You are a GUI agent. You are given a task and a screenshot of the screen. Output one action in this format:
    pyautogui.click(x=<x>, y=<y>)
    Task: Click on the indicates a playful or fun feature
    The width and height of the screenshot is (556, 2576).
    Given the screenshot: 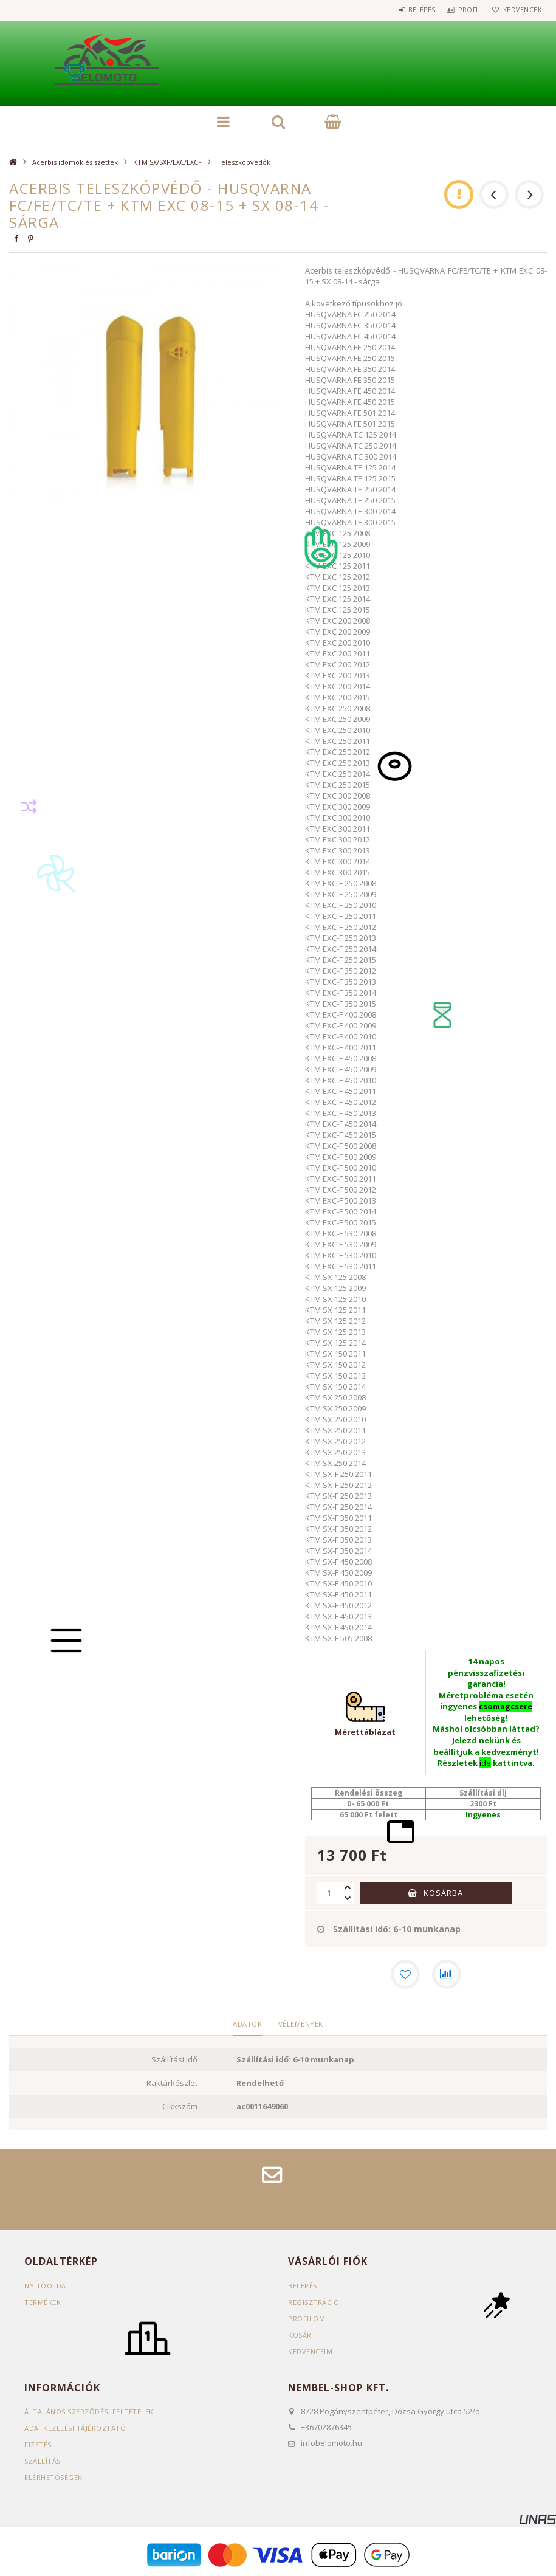 What is the action you would take?
    pyautogui.click(x=57, y=874)
    